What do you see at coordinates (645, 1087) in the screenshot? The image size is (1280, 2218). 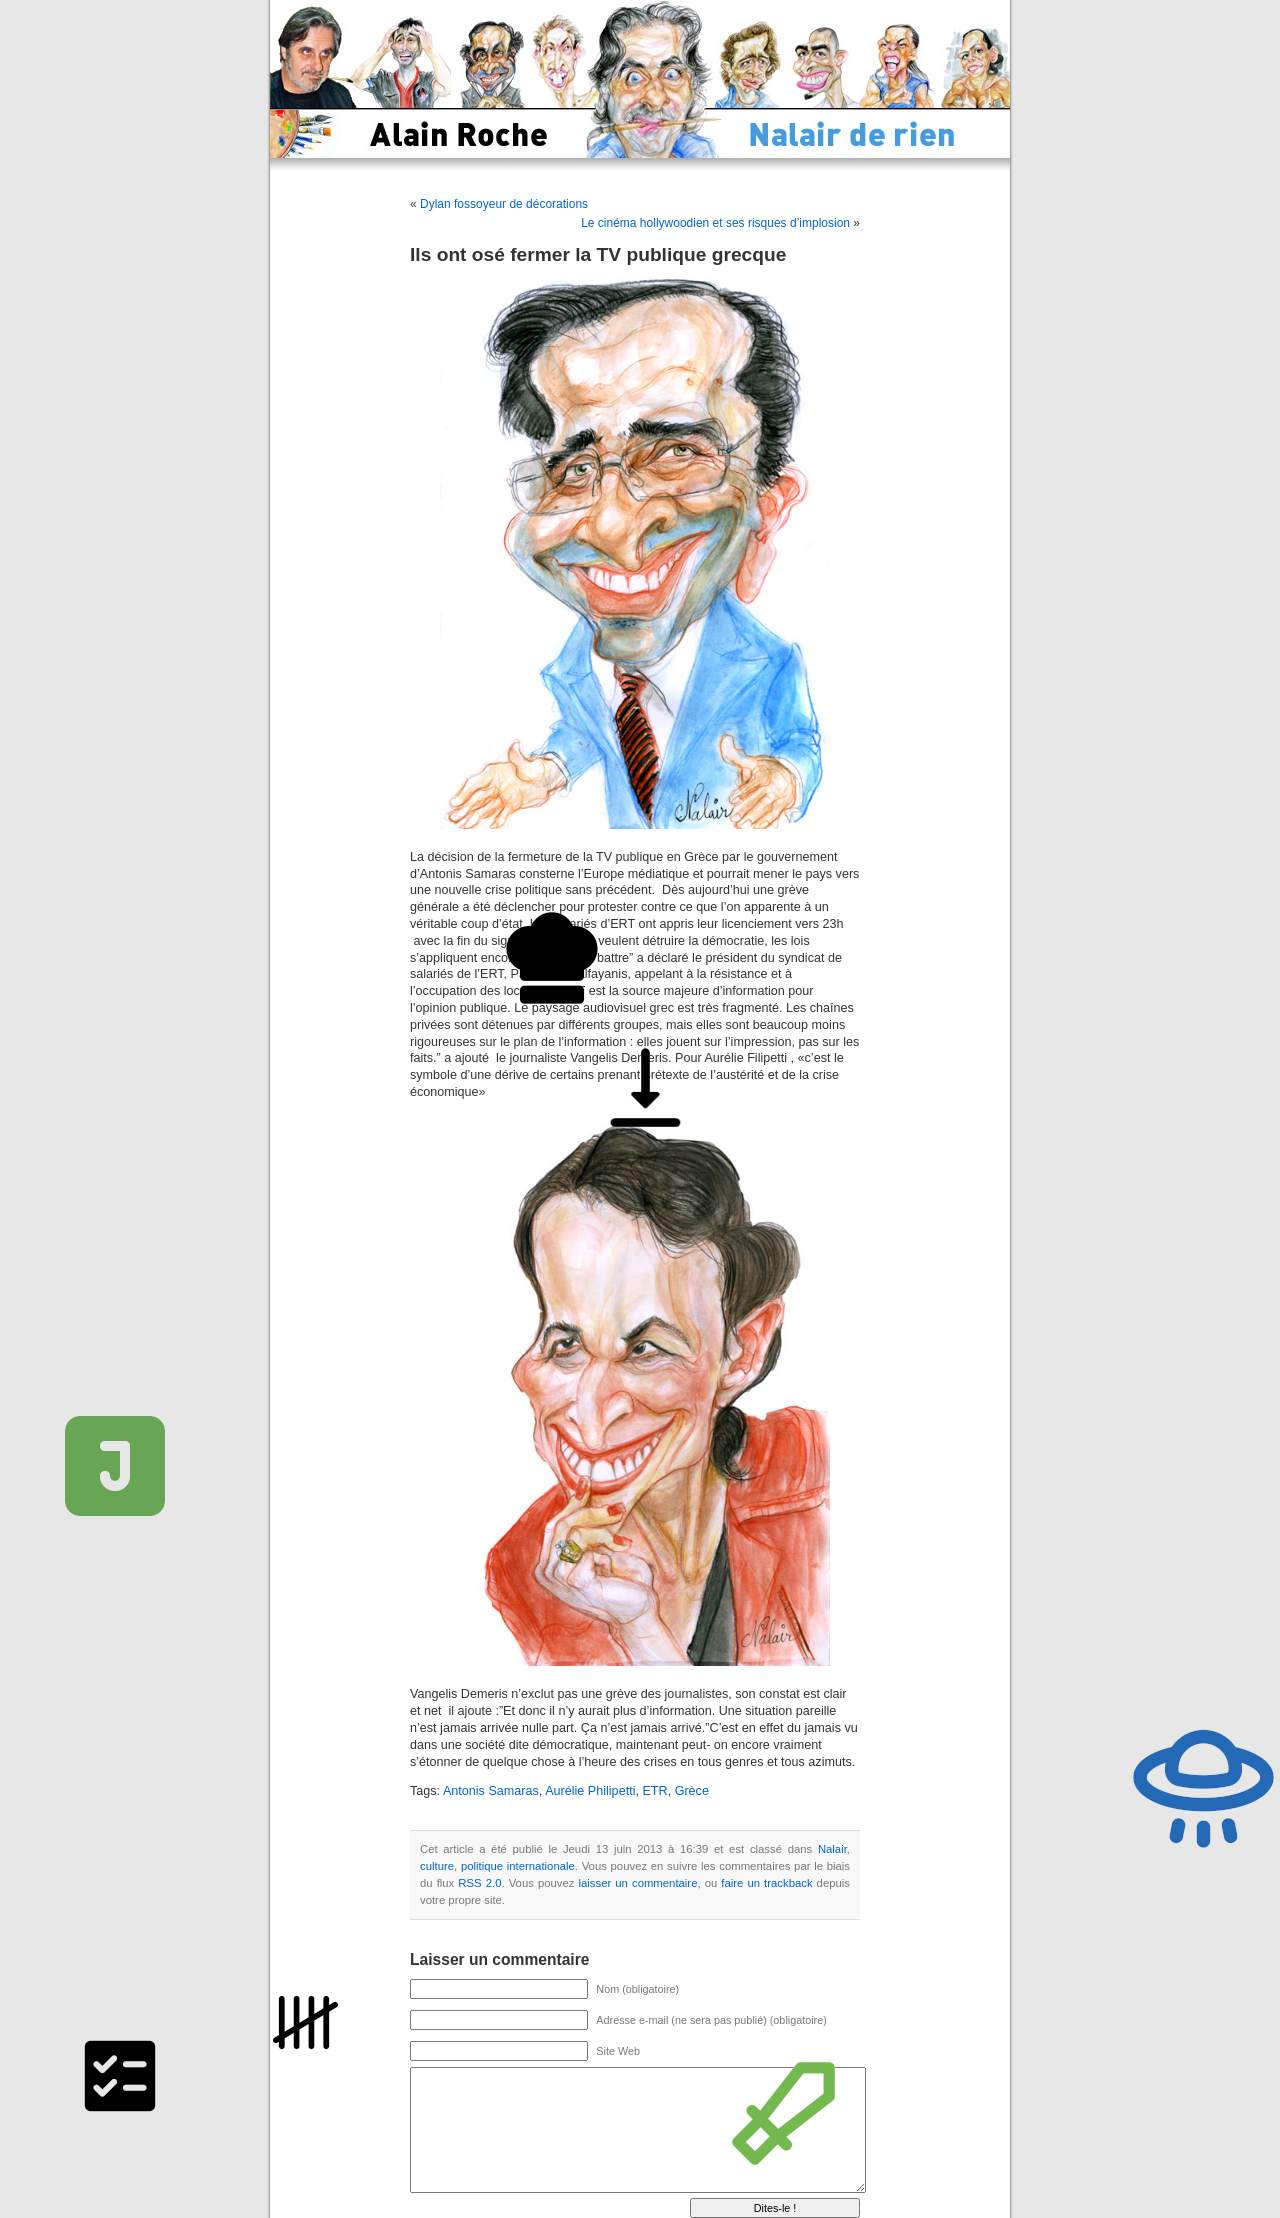 I see `align content to the bottom edge` at bounding box center [645, 1087].